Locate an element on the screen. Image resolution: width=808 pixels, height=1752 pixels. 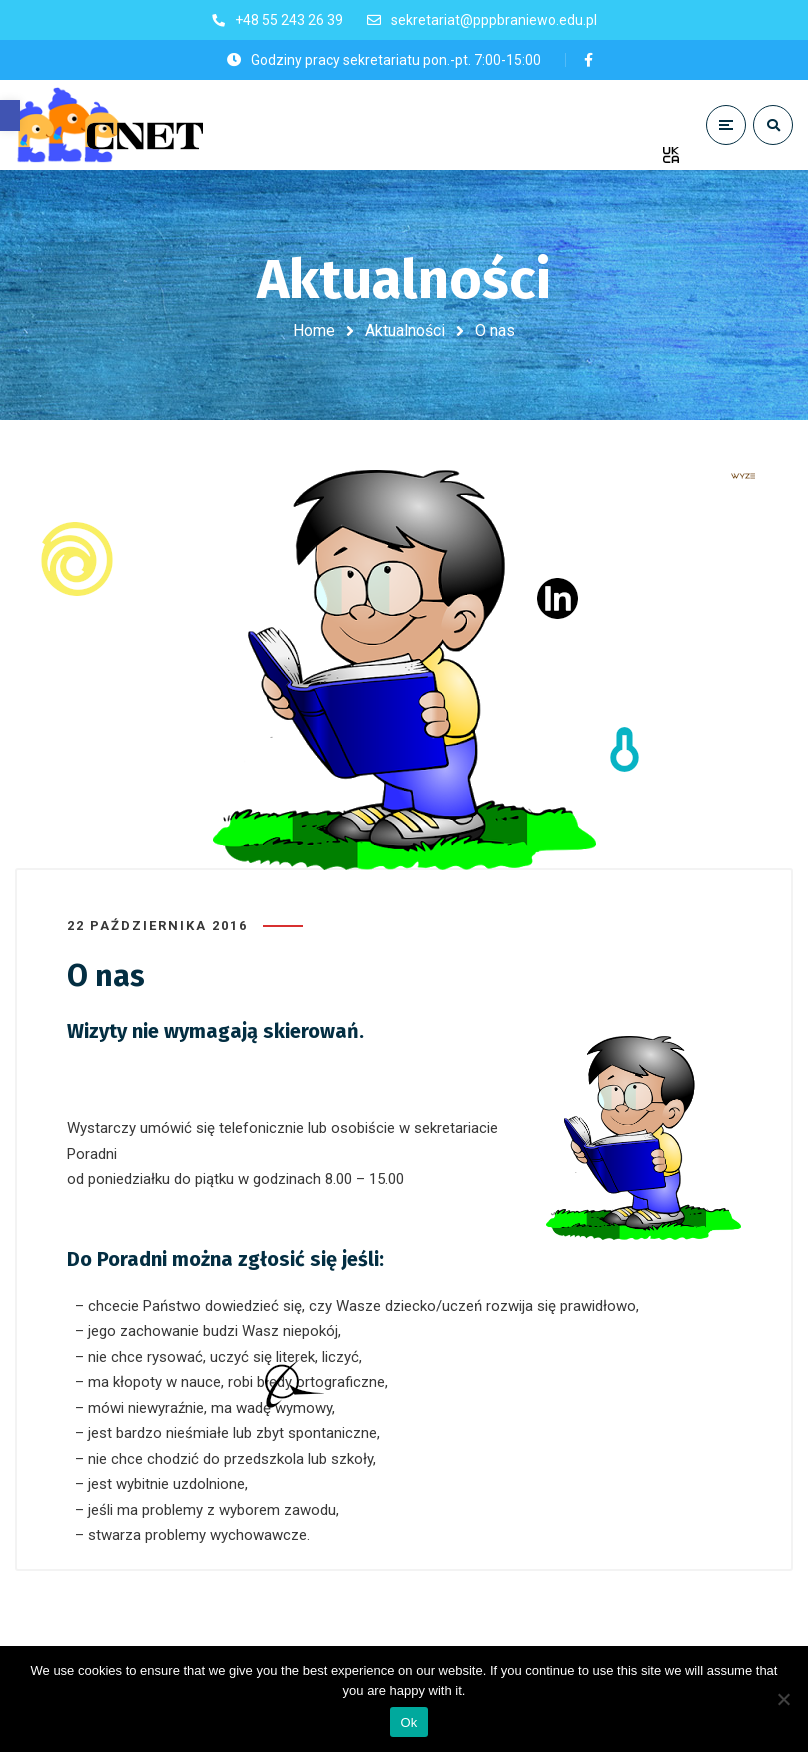
indicates high temperature or heat warning is located at coordinates (624, 749).